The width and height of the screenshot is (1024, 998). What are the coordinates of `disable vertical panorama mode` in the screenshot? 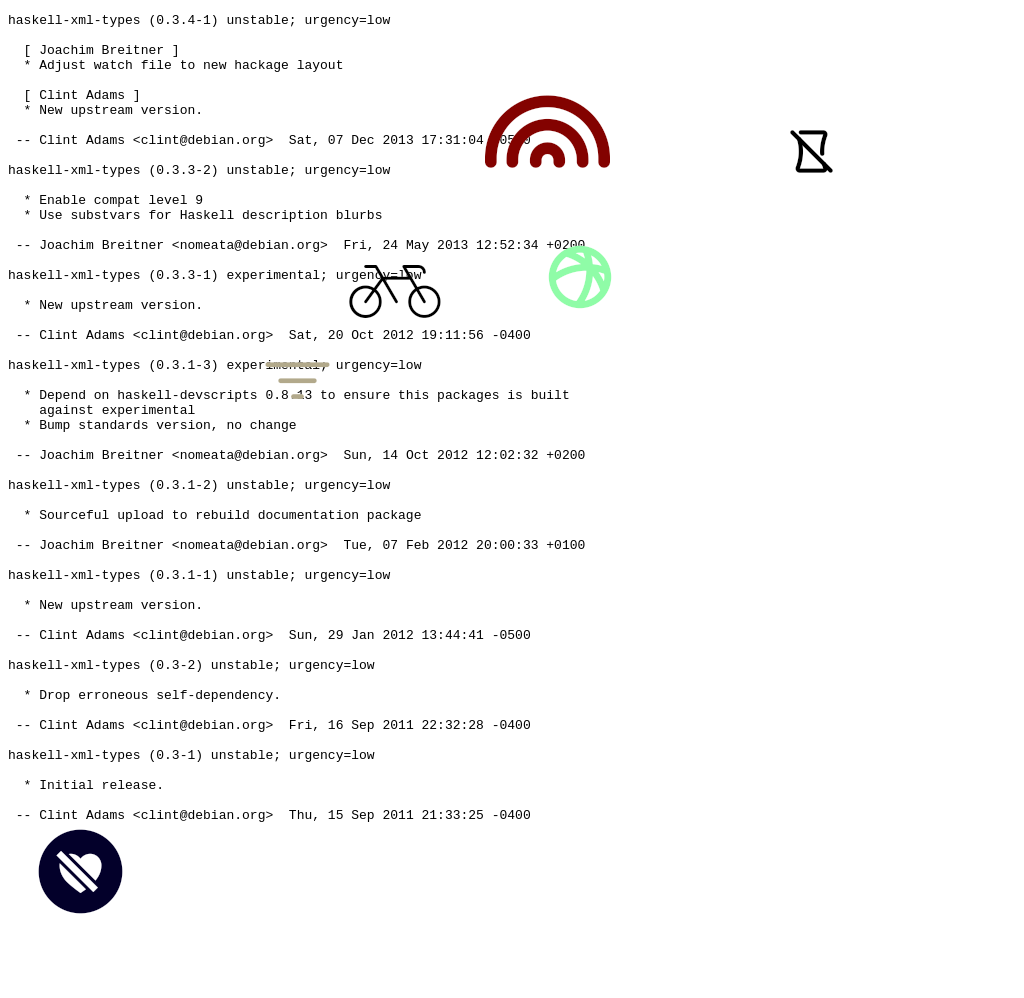 It's located at (811, 151).